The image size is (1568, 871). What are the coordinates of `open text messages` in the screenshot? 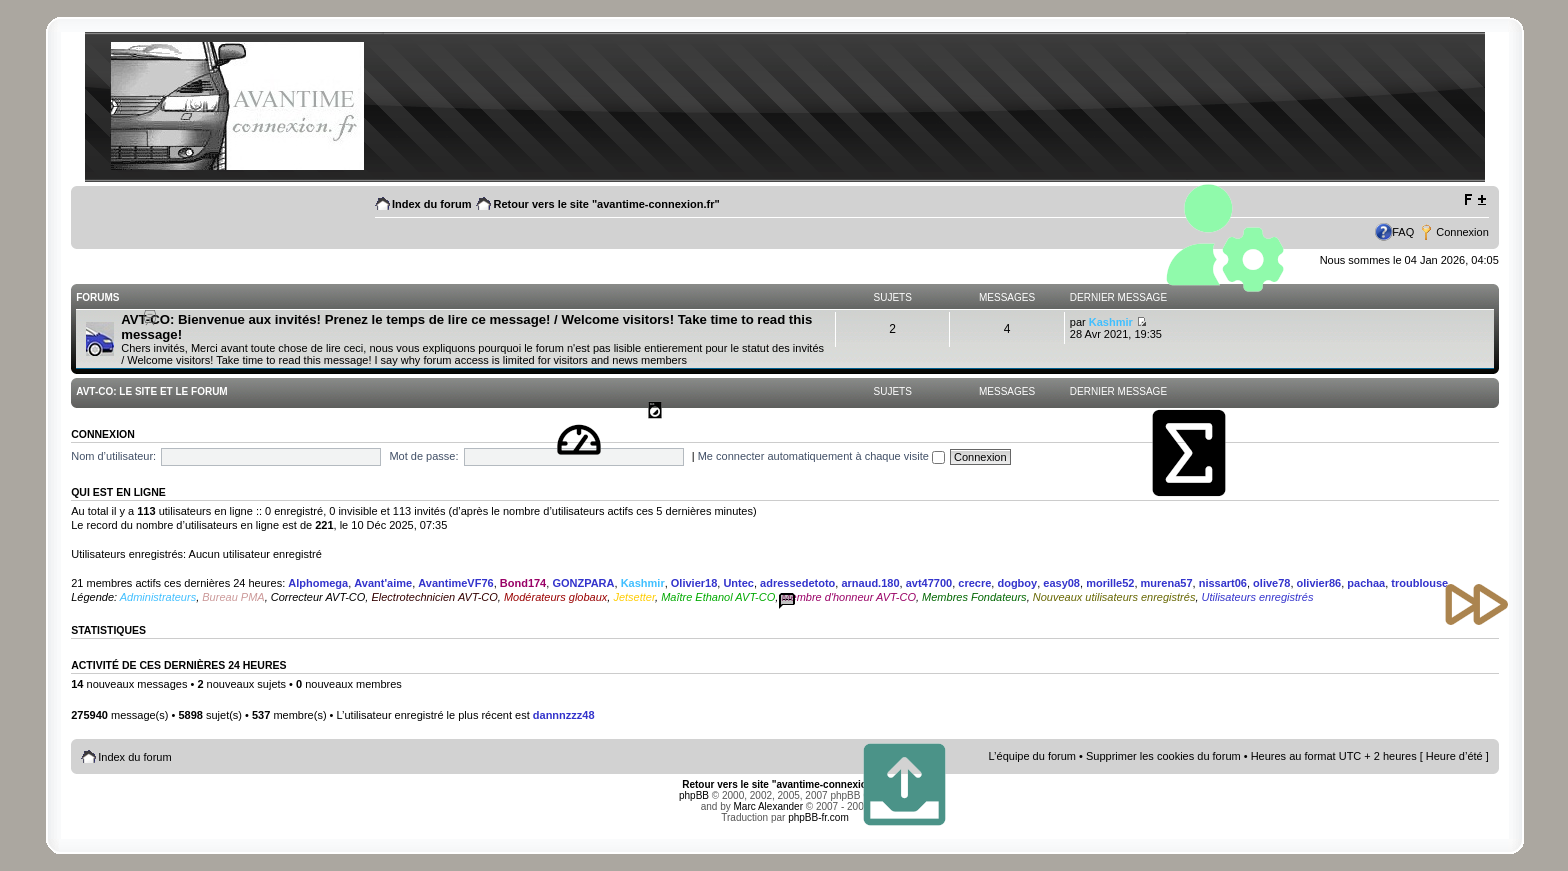 It's located at (787, 601).